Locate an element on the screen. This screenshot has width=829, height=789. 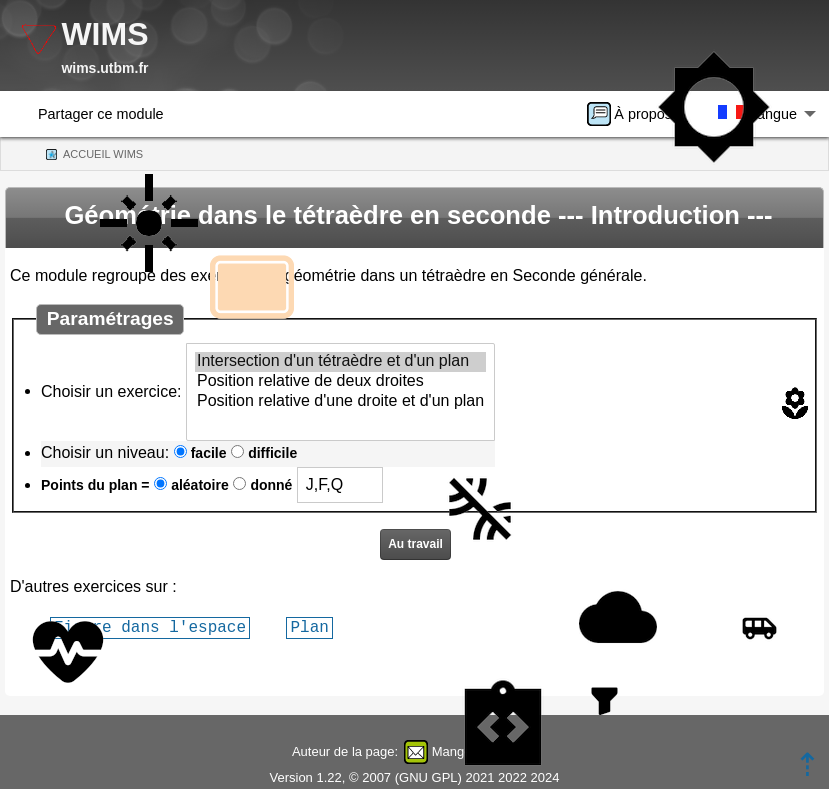
access airport shuttle services is located at coordinates (759, 628).